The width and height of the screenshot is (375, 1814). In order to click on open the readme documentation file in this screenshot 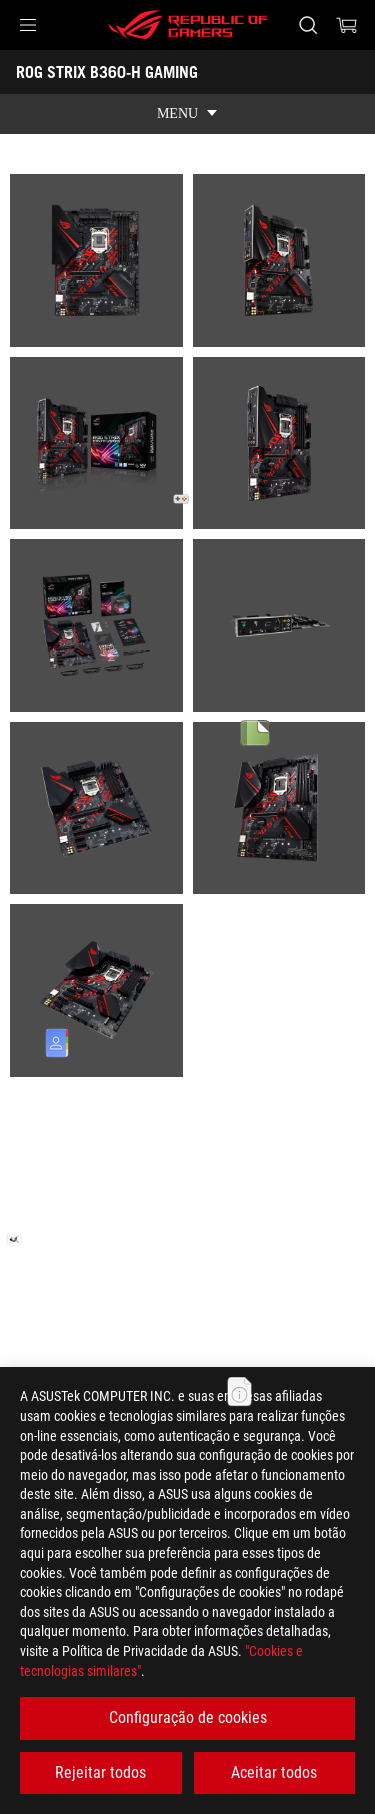, I will do `click(239, 1391)`.